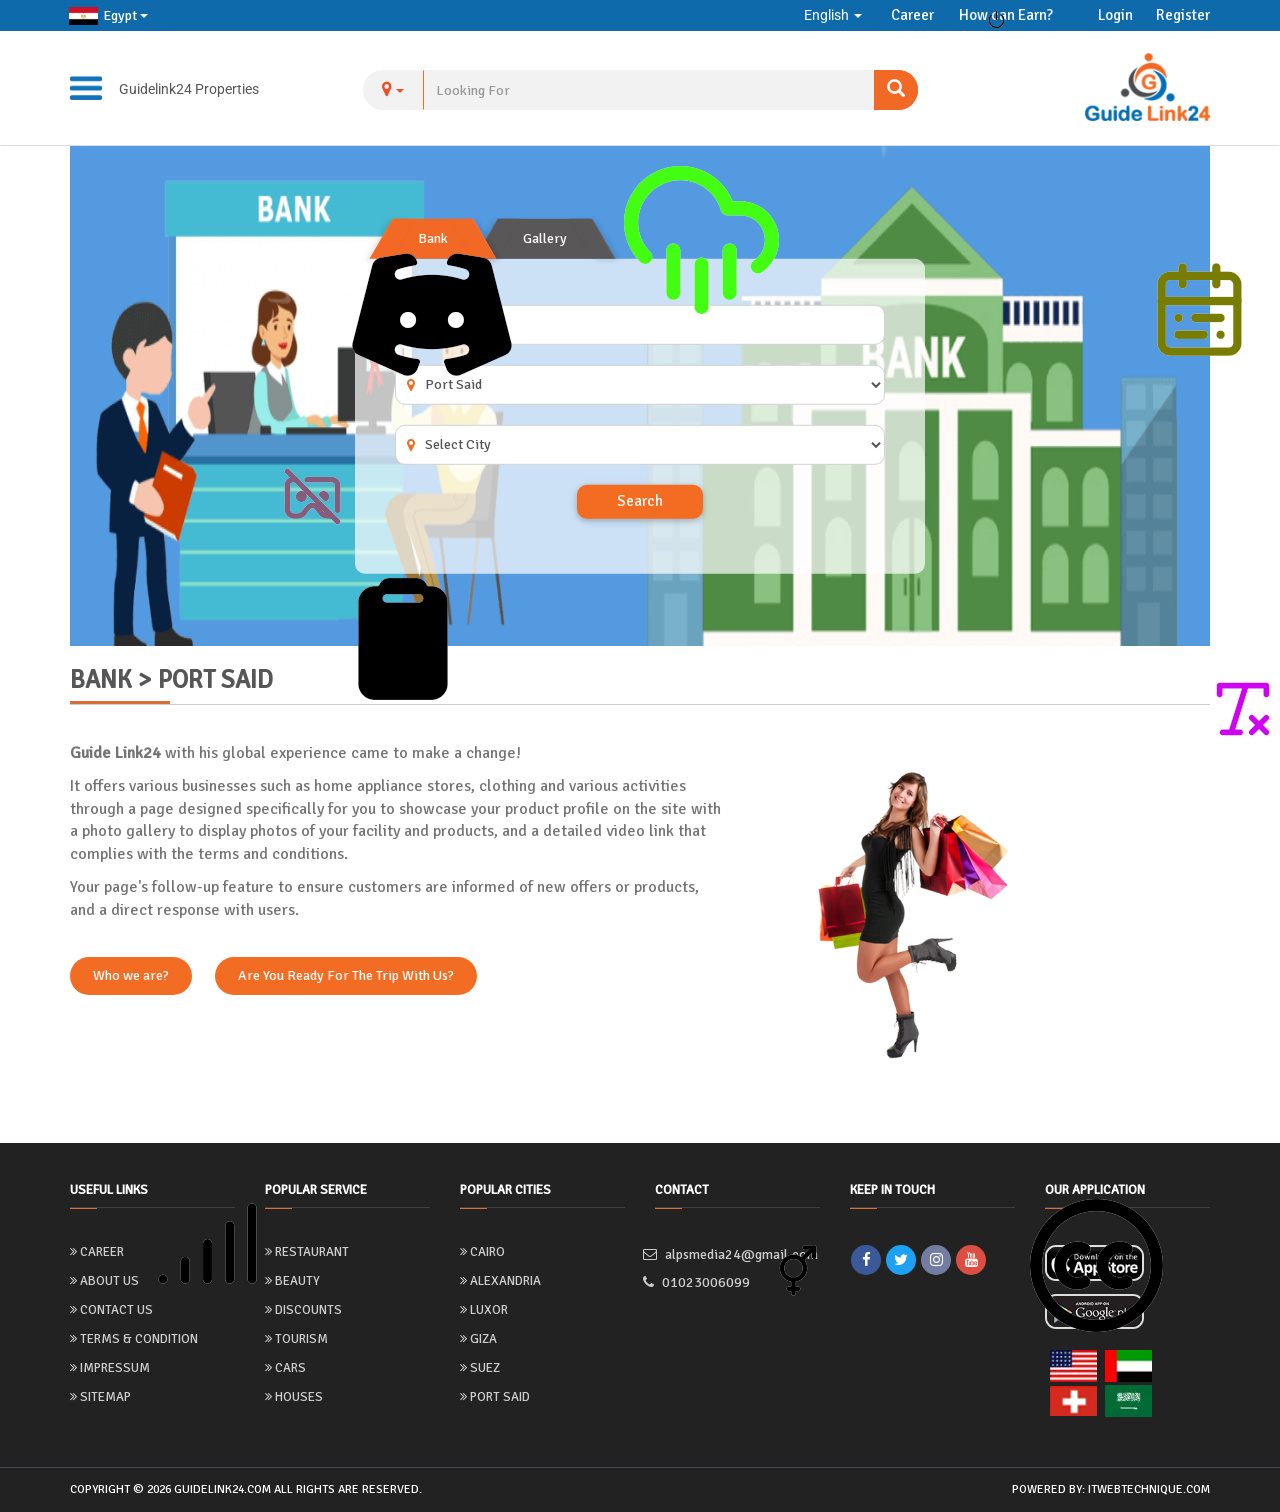 The width and height of the screenshot is (1280, 1512). Describe the element at coordinates (701, 236) in the screenshot. I see `indicates rainy weather conditions` at that location.